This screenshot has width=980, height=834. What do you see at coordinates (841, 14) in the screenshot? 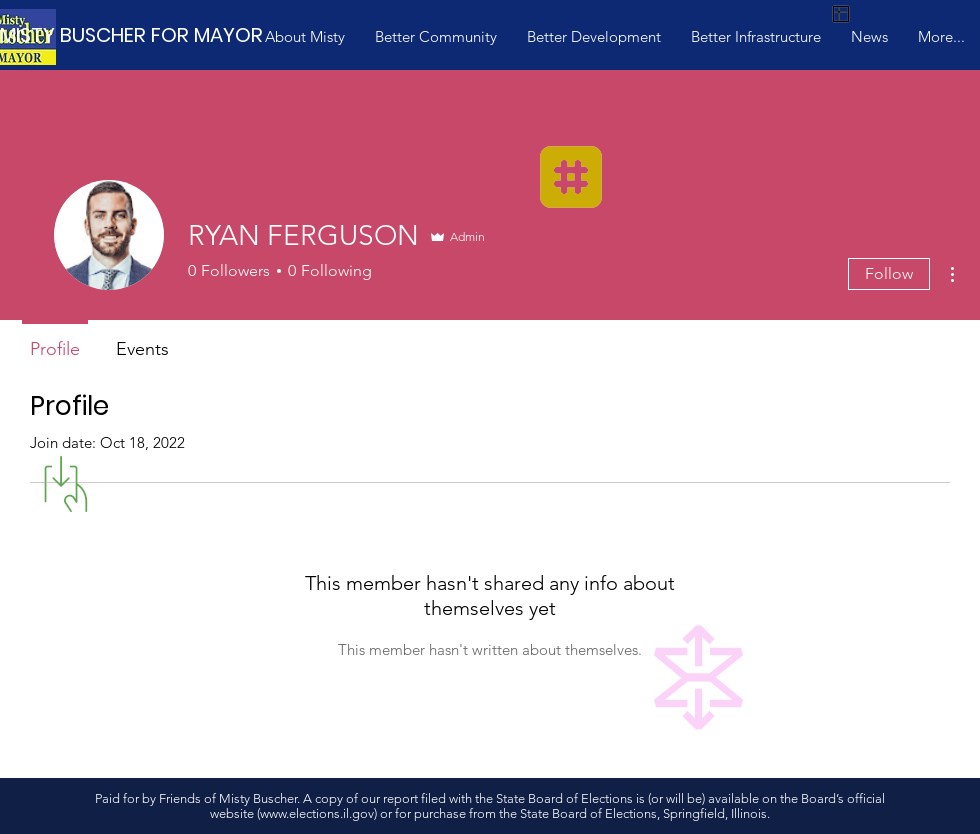
I see `view github project board` at bounding box center [841, 14].